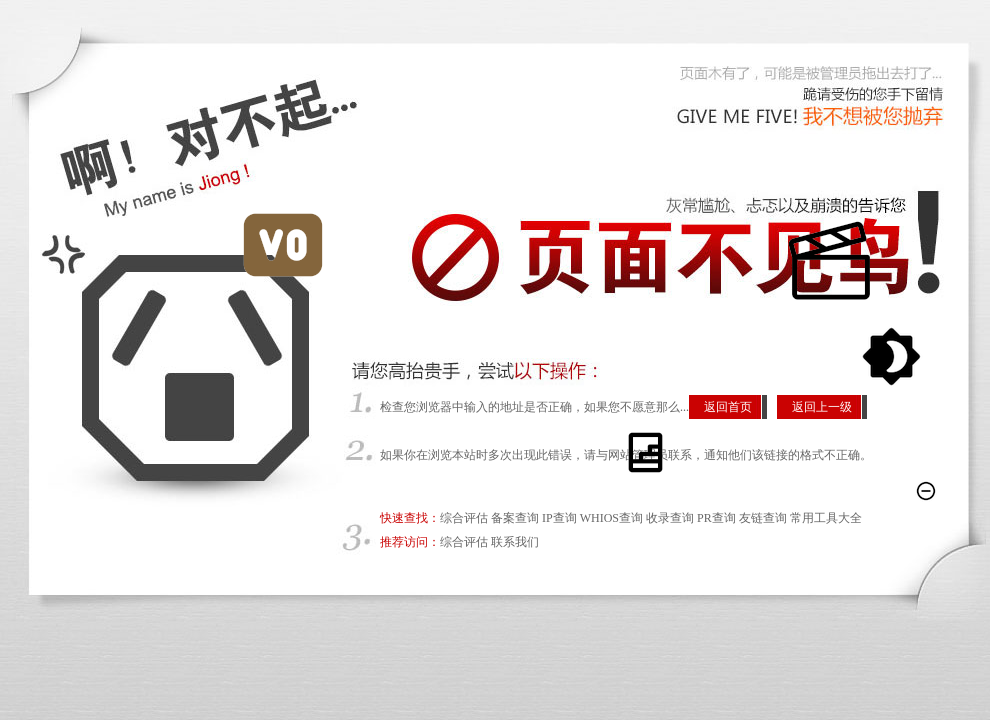 The height and width of the screenshot is (720, 990). I want to click on access video or movie content, so click(831, 264).